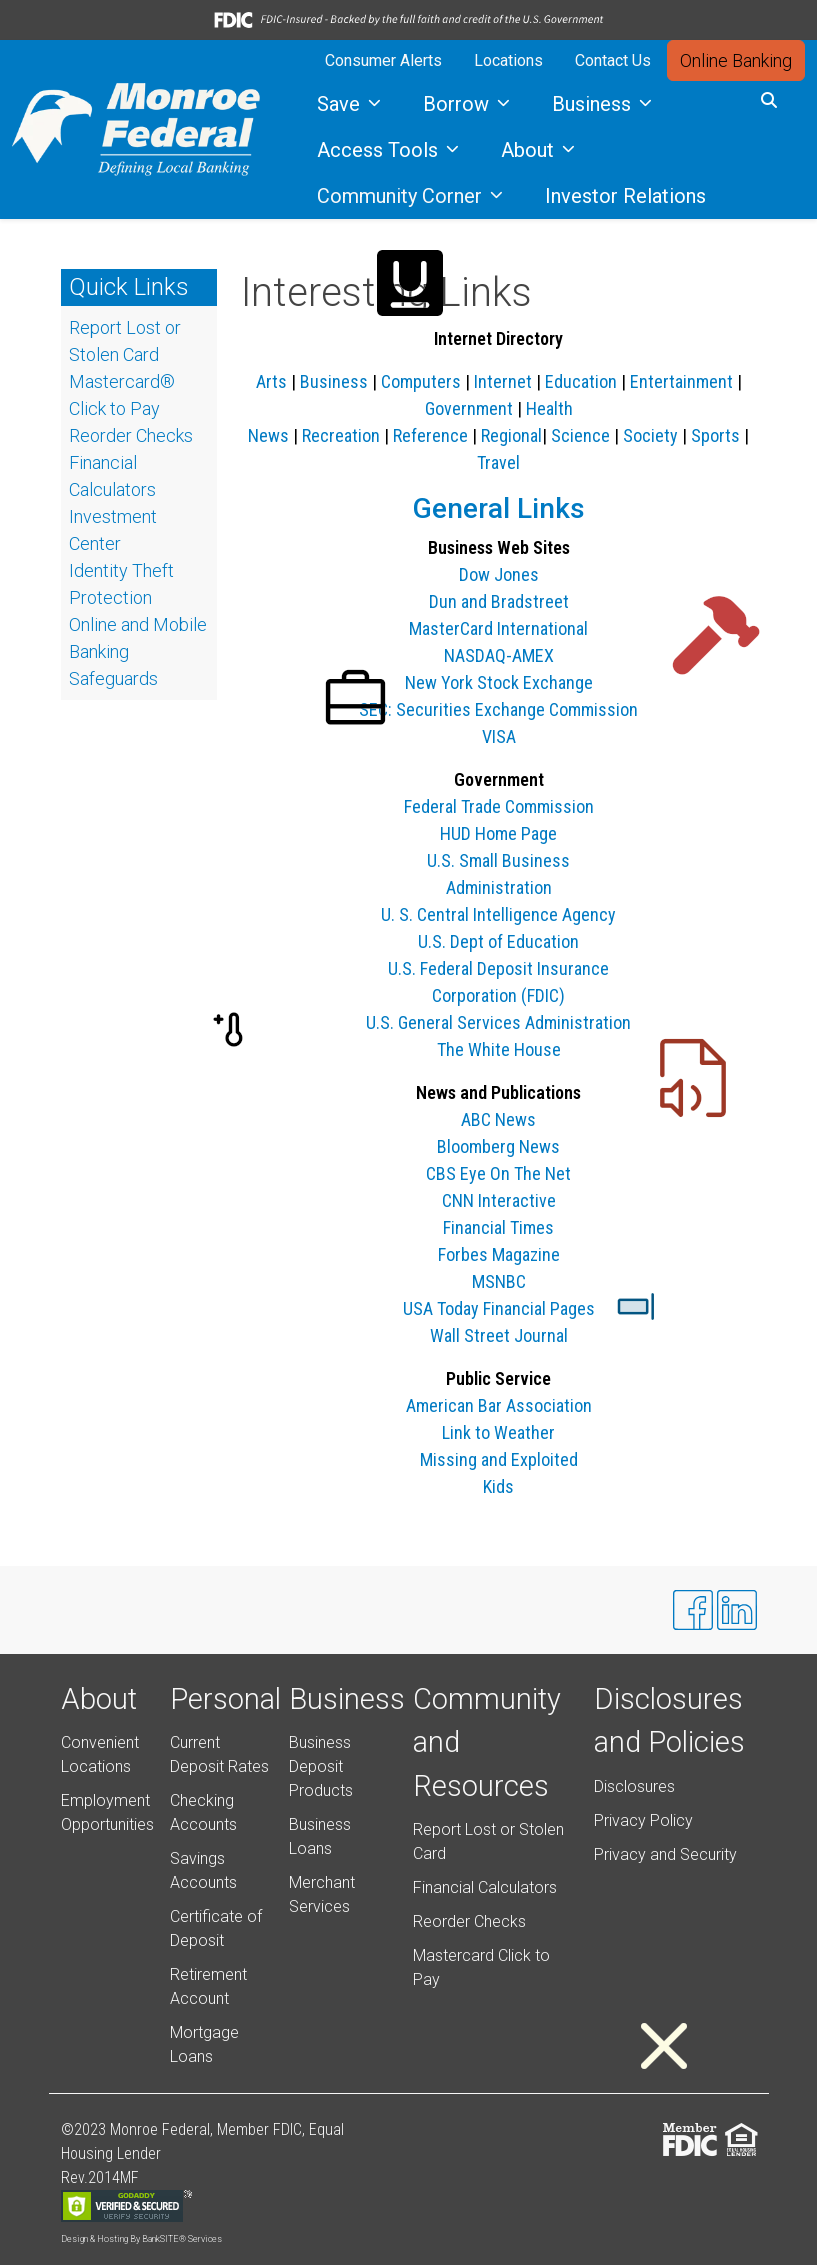  What do you see at coordinates (715, 636) in the screenshot?
I see `access tools or settings` at bounding box center [715, 636].